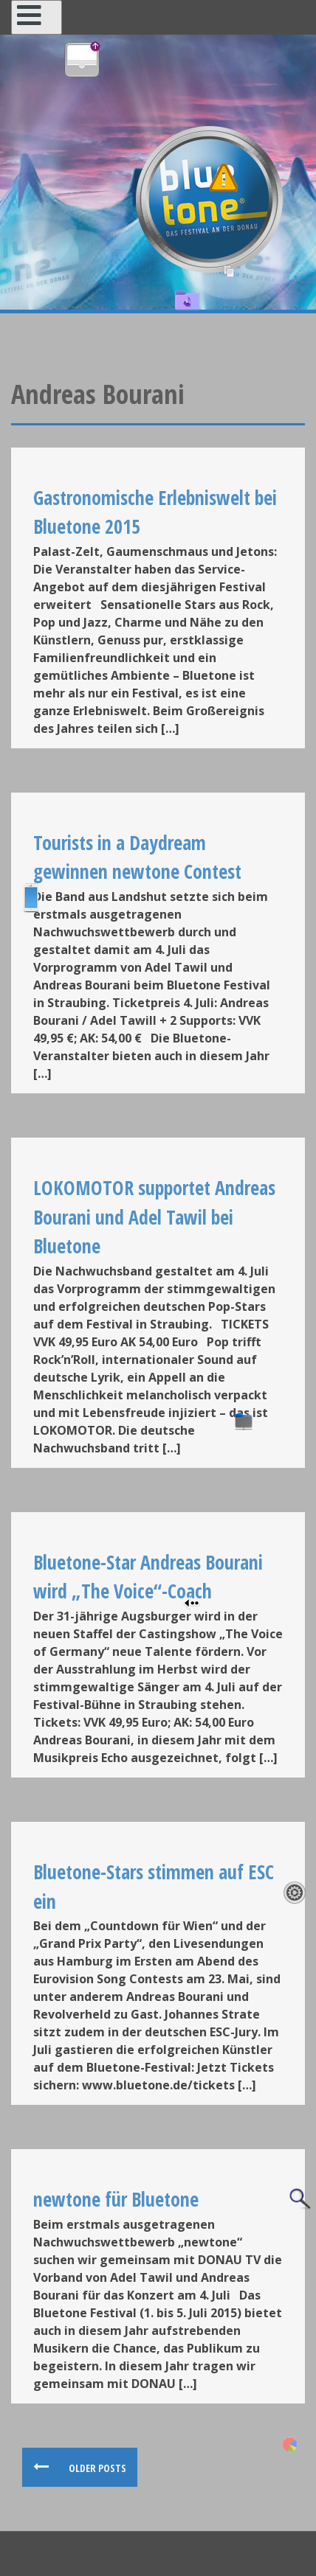 The width and height of the screenshot is (316, 2576). Describe the element at coordinates (289, 2444) in the screenshot. I see `open disk usage analyzer` at that location.